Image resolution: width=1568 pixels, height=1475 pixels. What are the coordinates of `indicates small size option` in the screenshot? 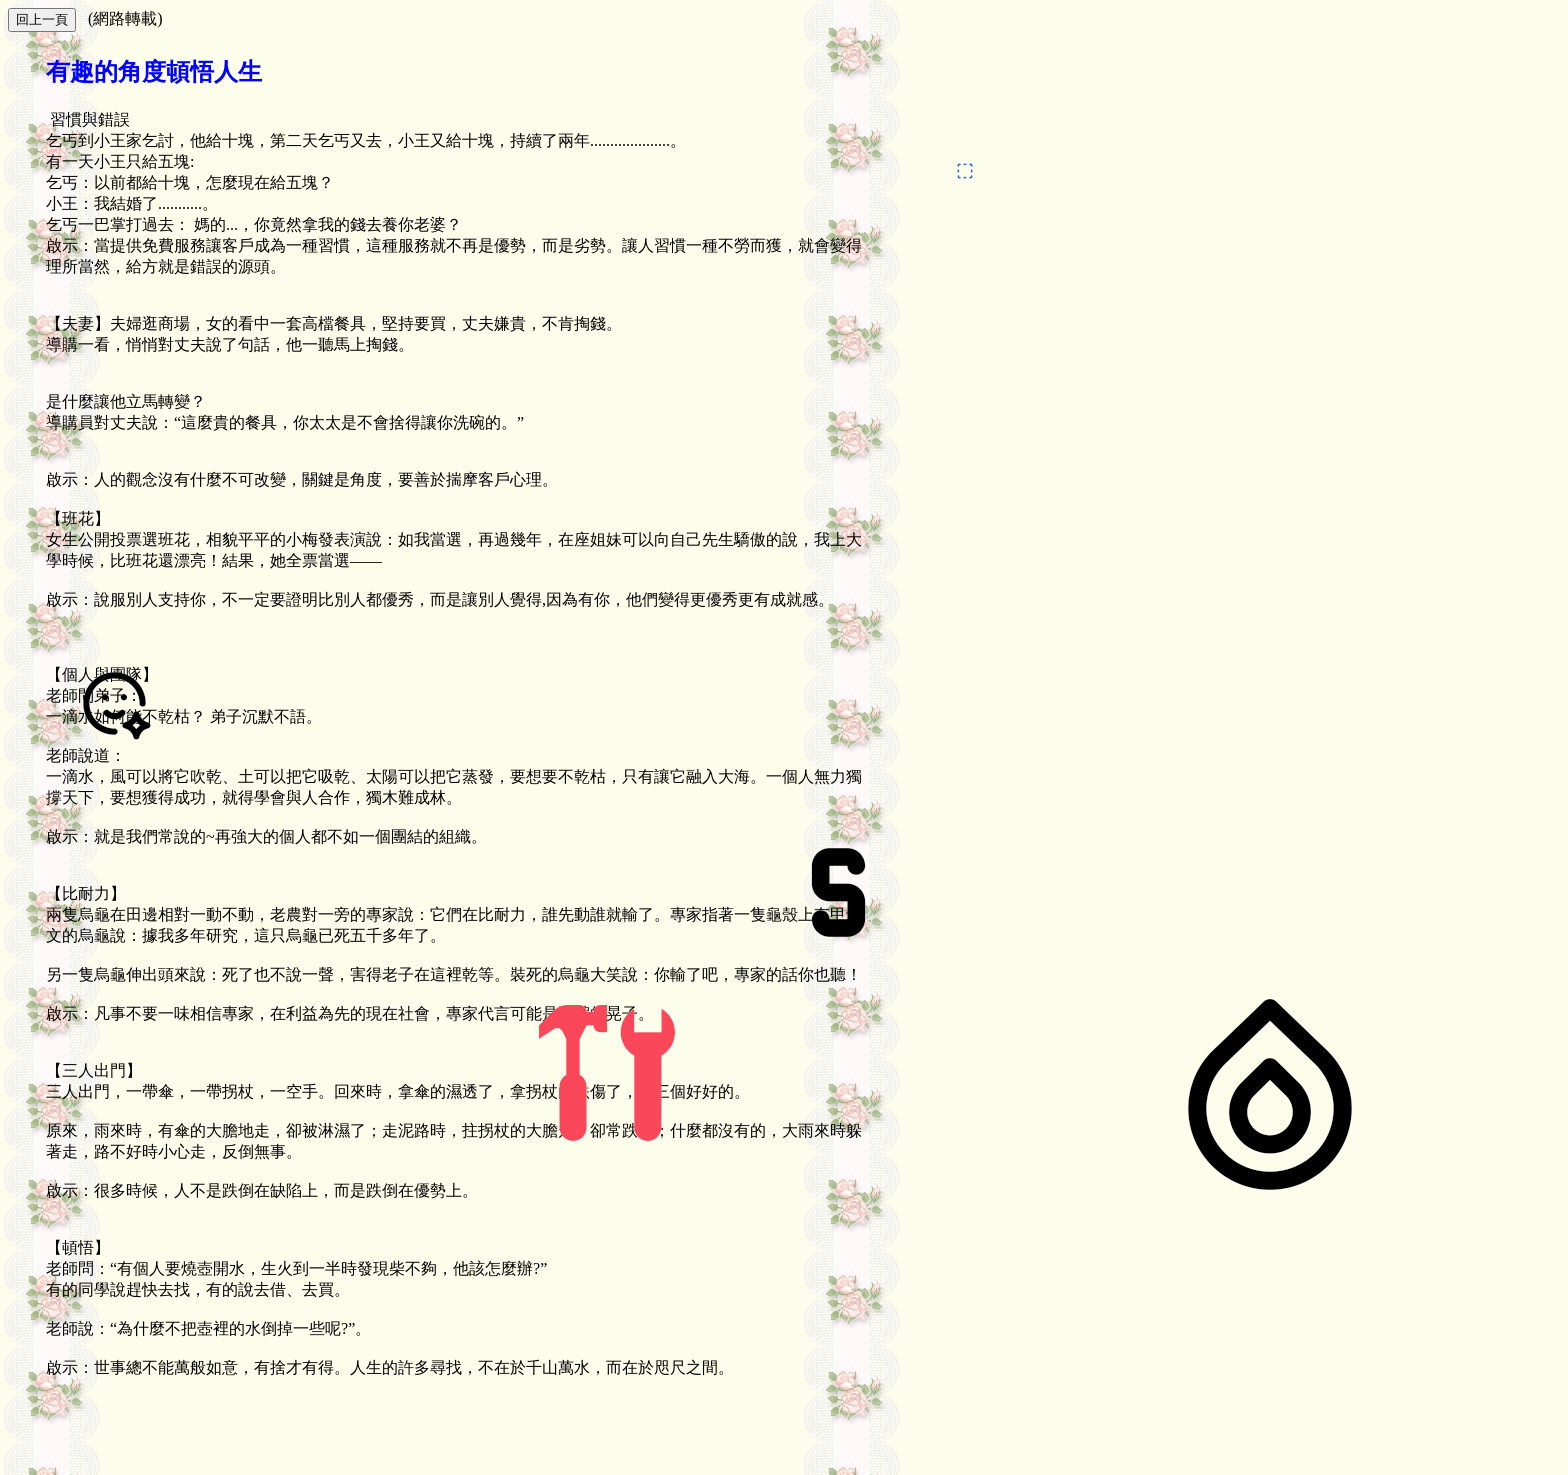 It's located at (838, 892).